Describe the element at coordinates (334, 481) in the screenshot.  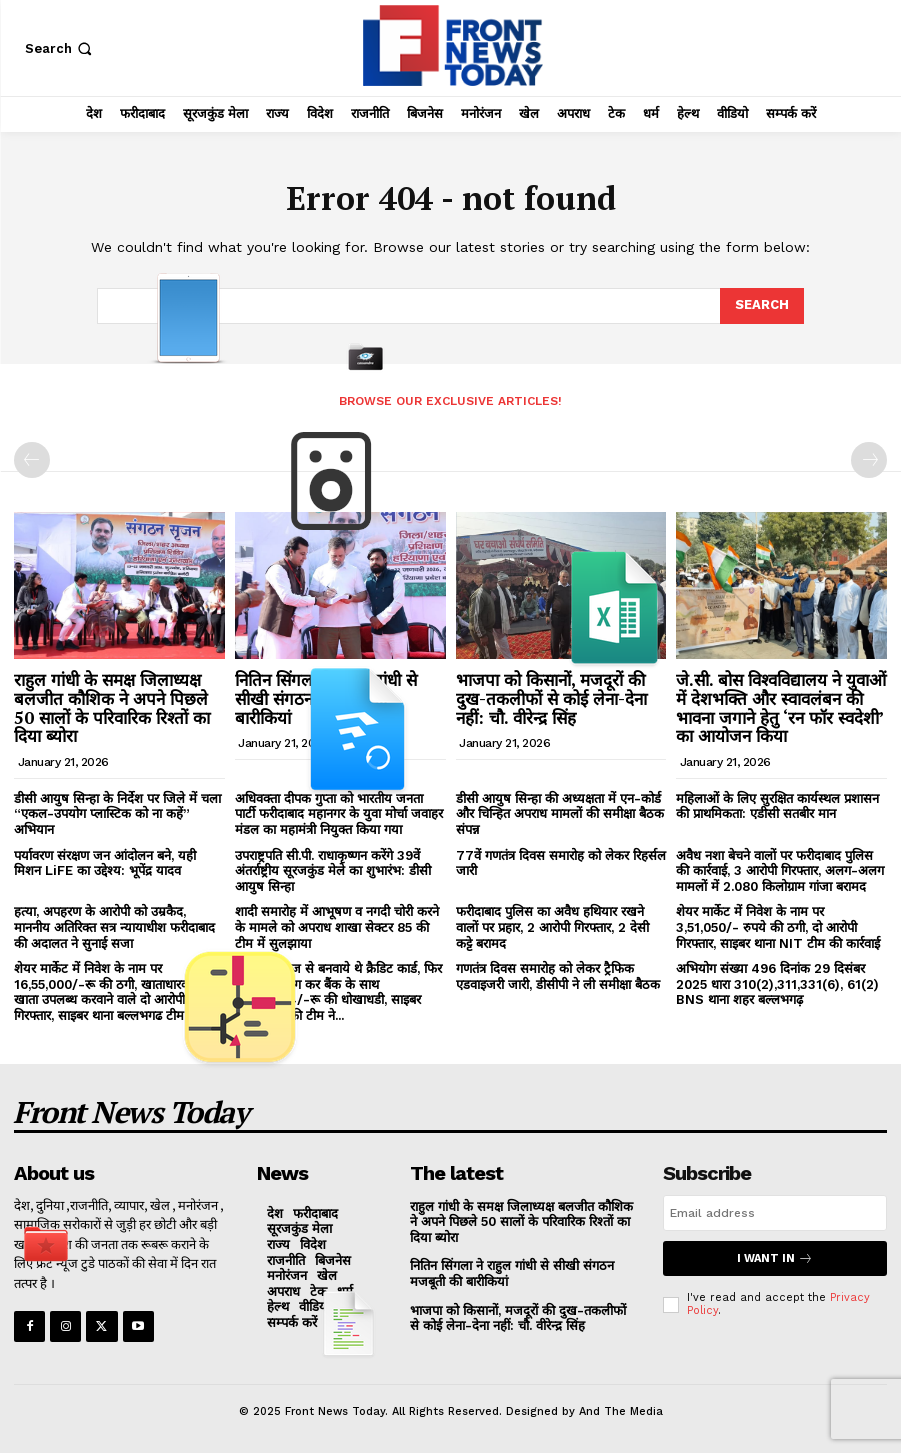
I see `open rhythmbox music player` at that location.